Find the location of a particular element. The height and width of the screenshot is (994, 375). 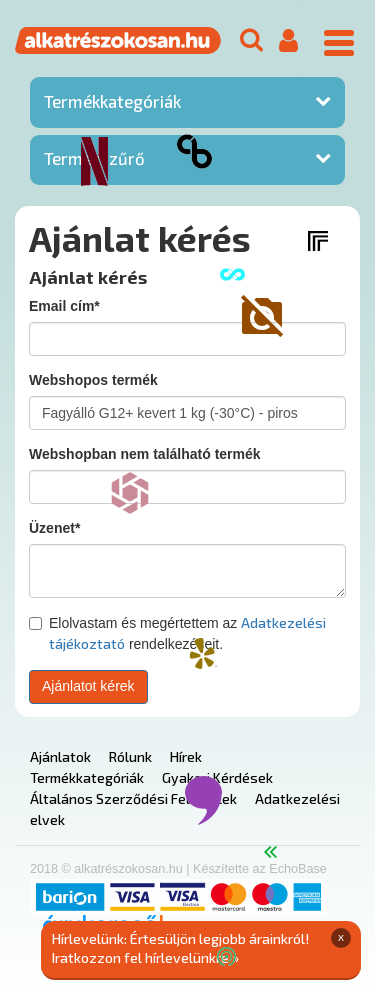

go back to the previous section is located at coordinates (271, 852).